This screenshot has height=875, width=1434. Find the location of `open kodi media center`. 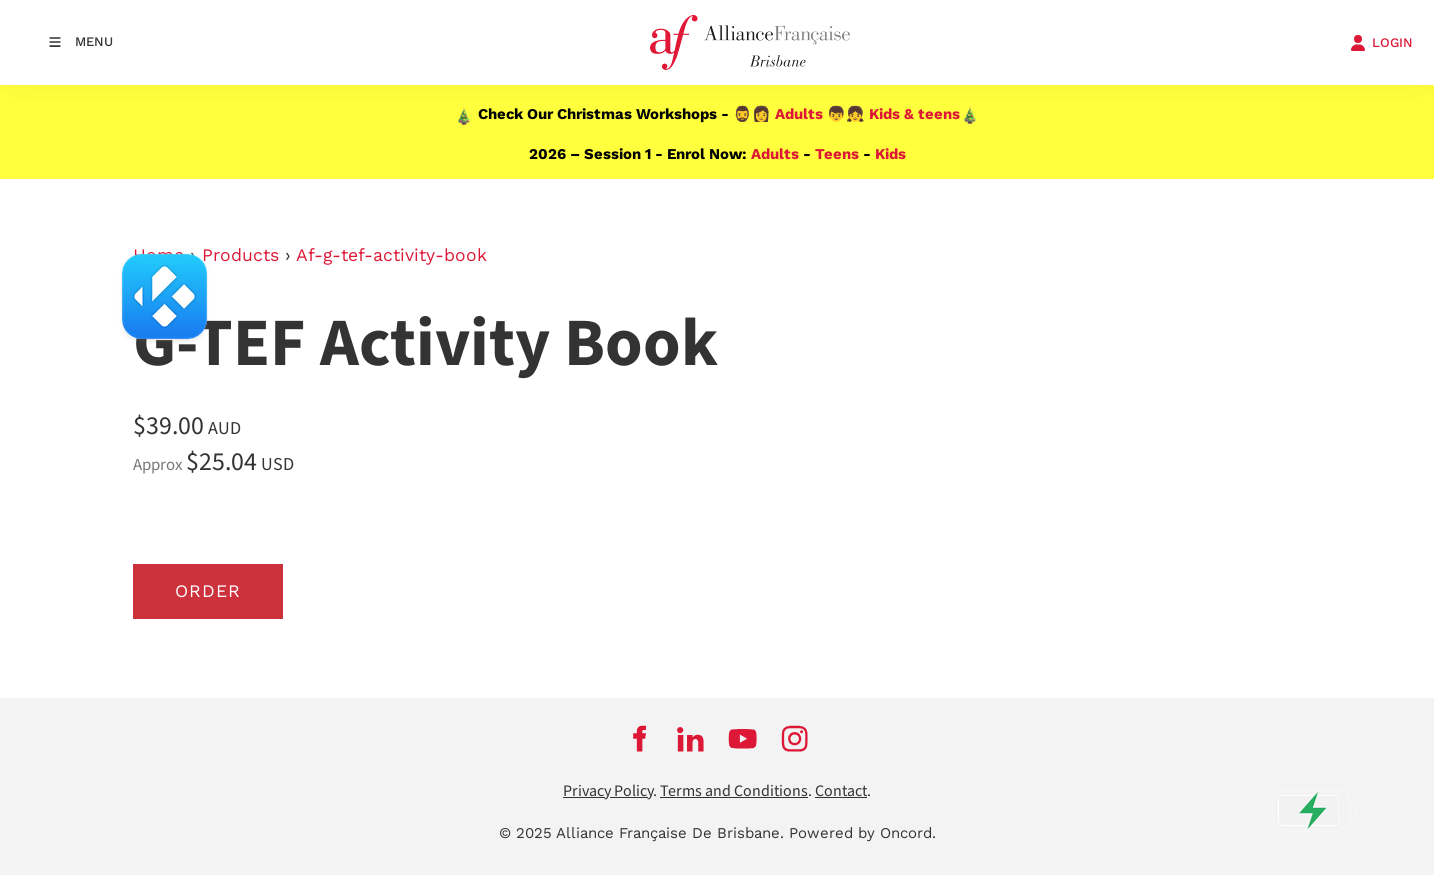

open kodi media center is located at coordinates (164, 296).